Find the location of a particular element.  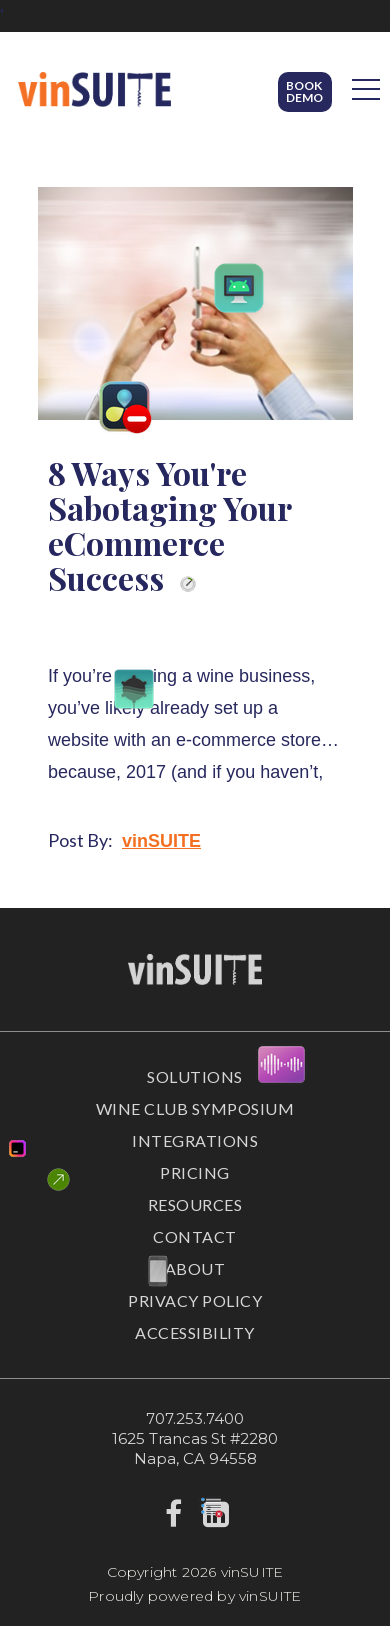

open the audio recorder app is located at coordinates (281, 1064).